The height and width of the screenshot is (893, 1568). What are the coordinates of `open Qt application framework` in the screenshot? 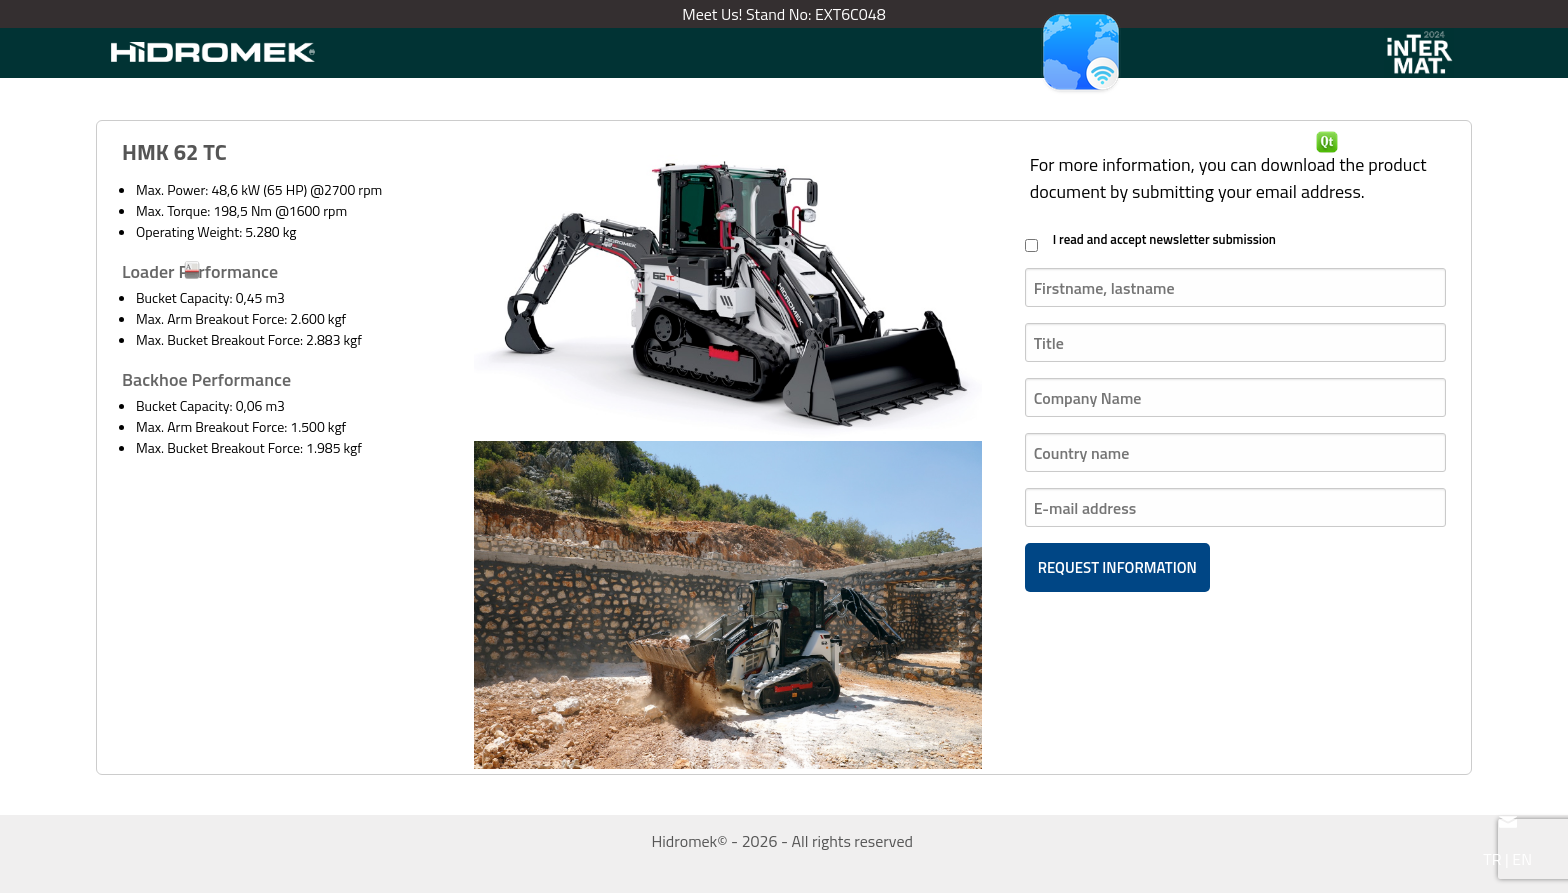 It's located at (1327, 142).